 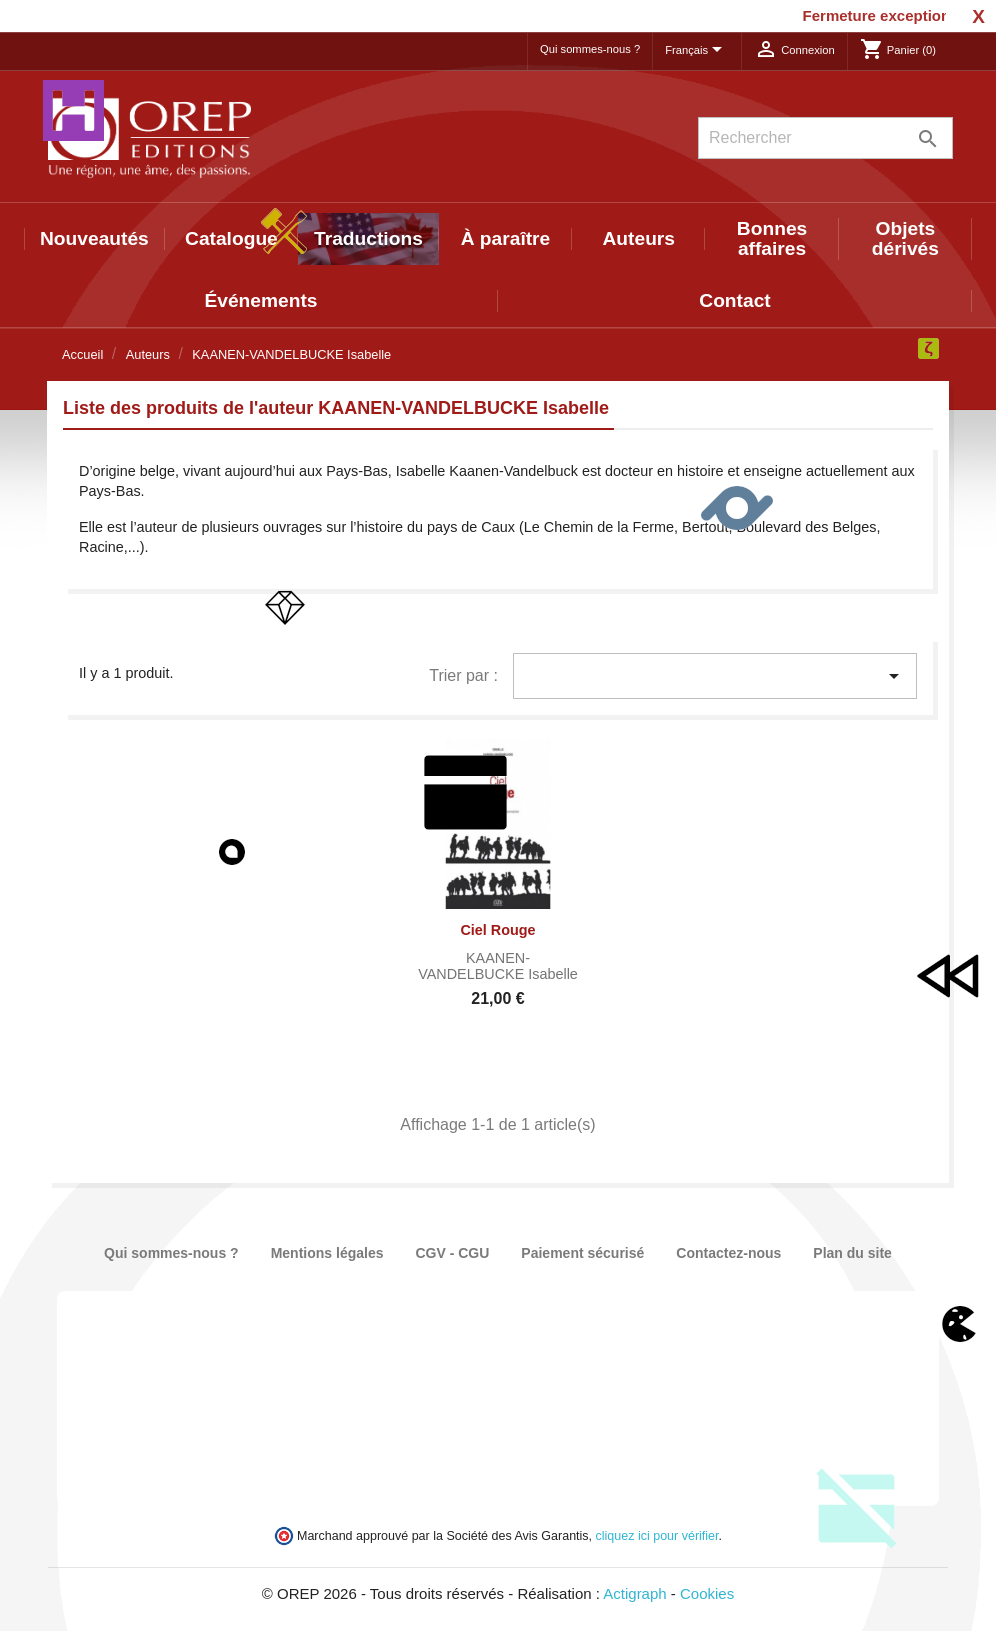 I want to click on cookiecutter project templating tool logo, so click(x=959, y=1324).